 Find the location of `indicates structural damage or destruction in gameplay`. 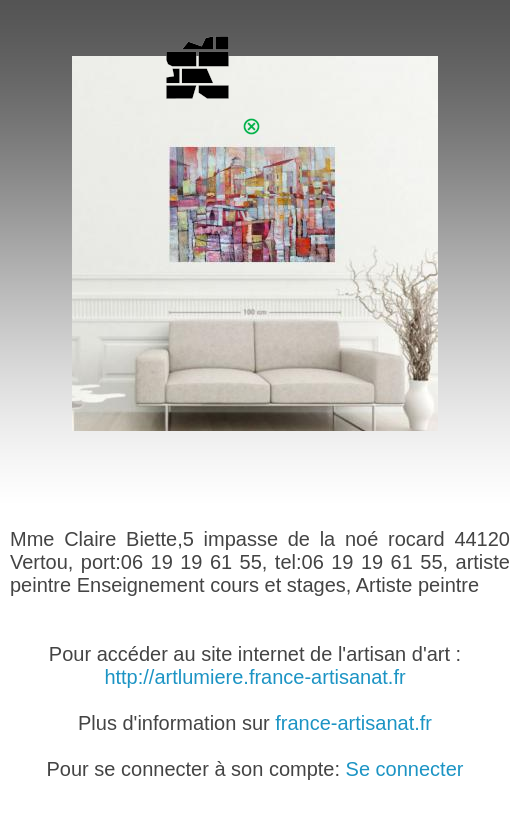

indicates structural damage or destruction in gameplay is located at coordinates (197, 67).